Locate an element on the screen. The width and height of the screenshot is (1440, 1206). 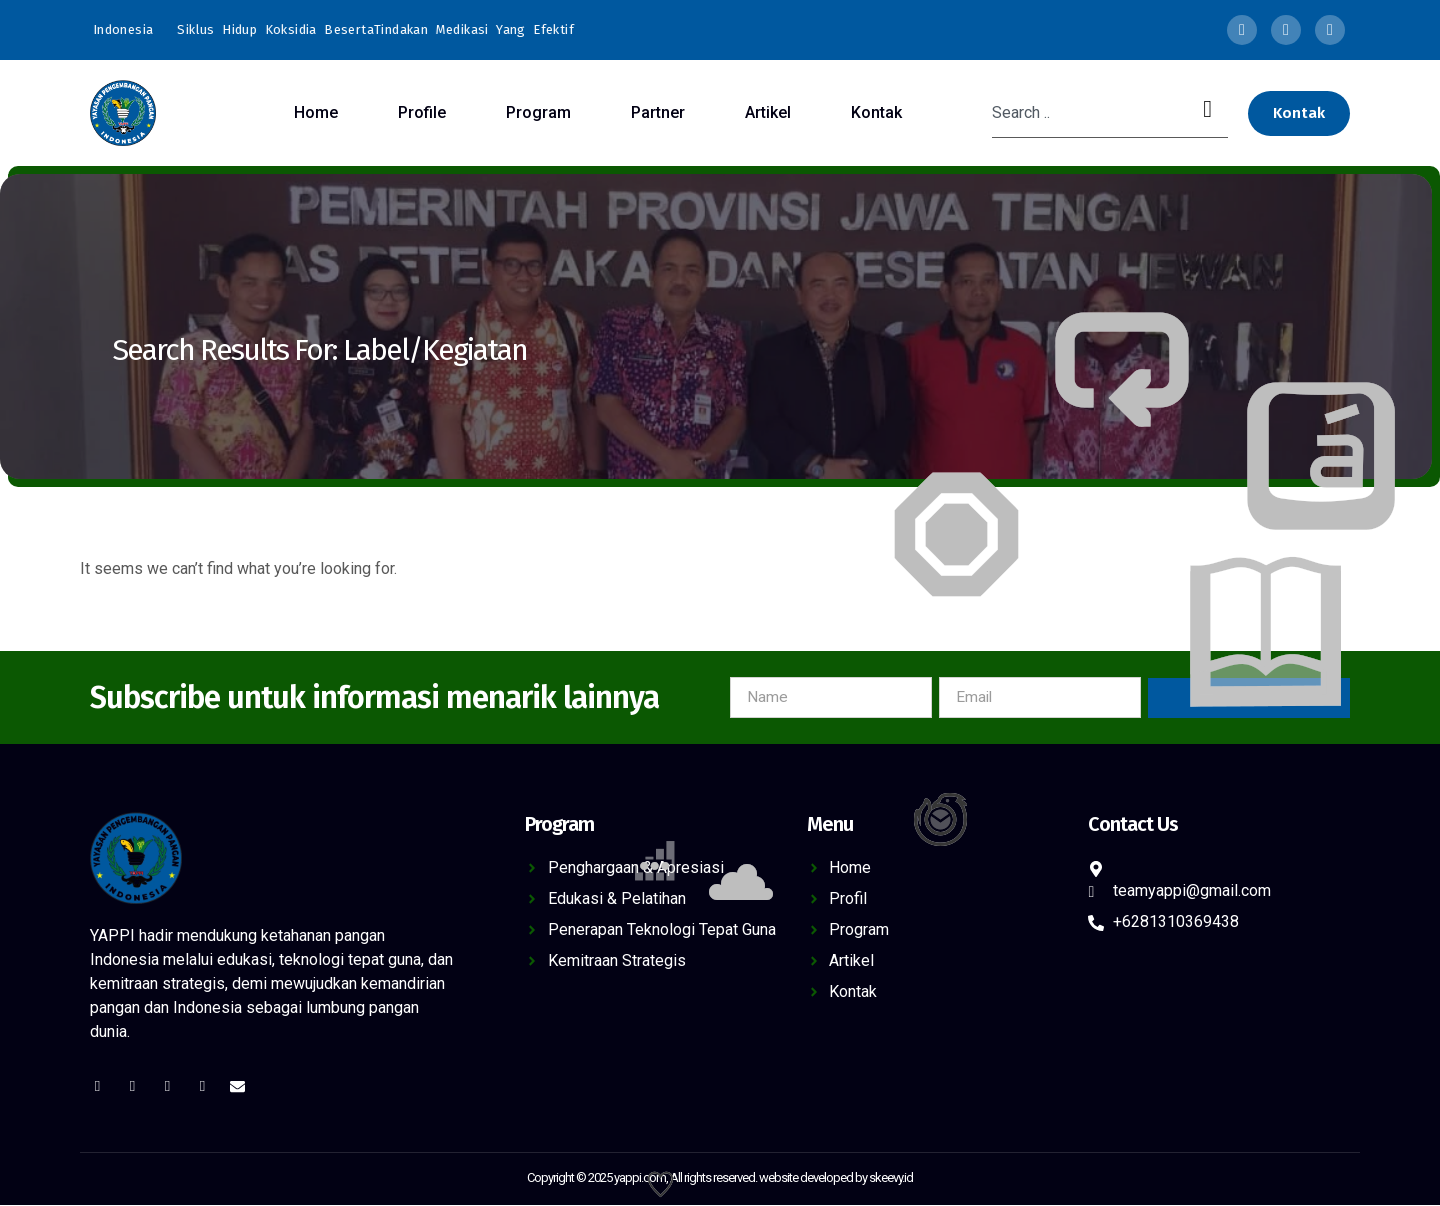
enable repeat mode for current playlist is located at coordinates (1122, 360).